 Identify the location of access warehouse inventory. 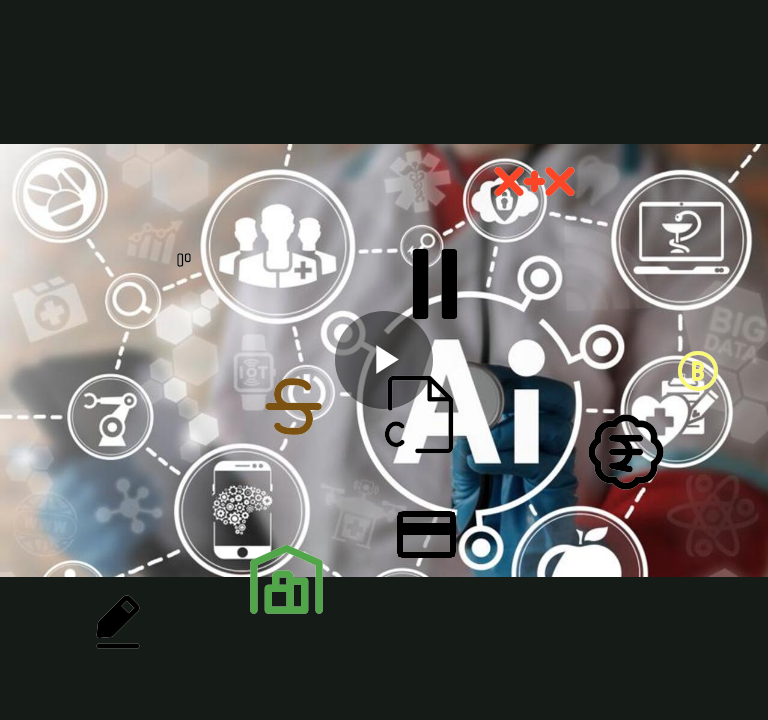
(286, 577).